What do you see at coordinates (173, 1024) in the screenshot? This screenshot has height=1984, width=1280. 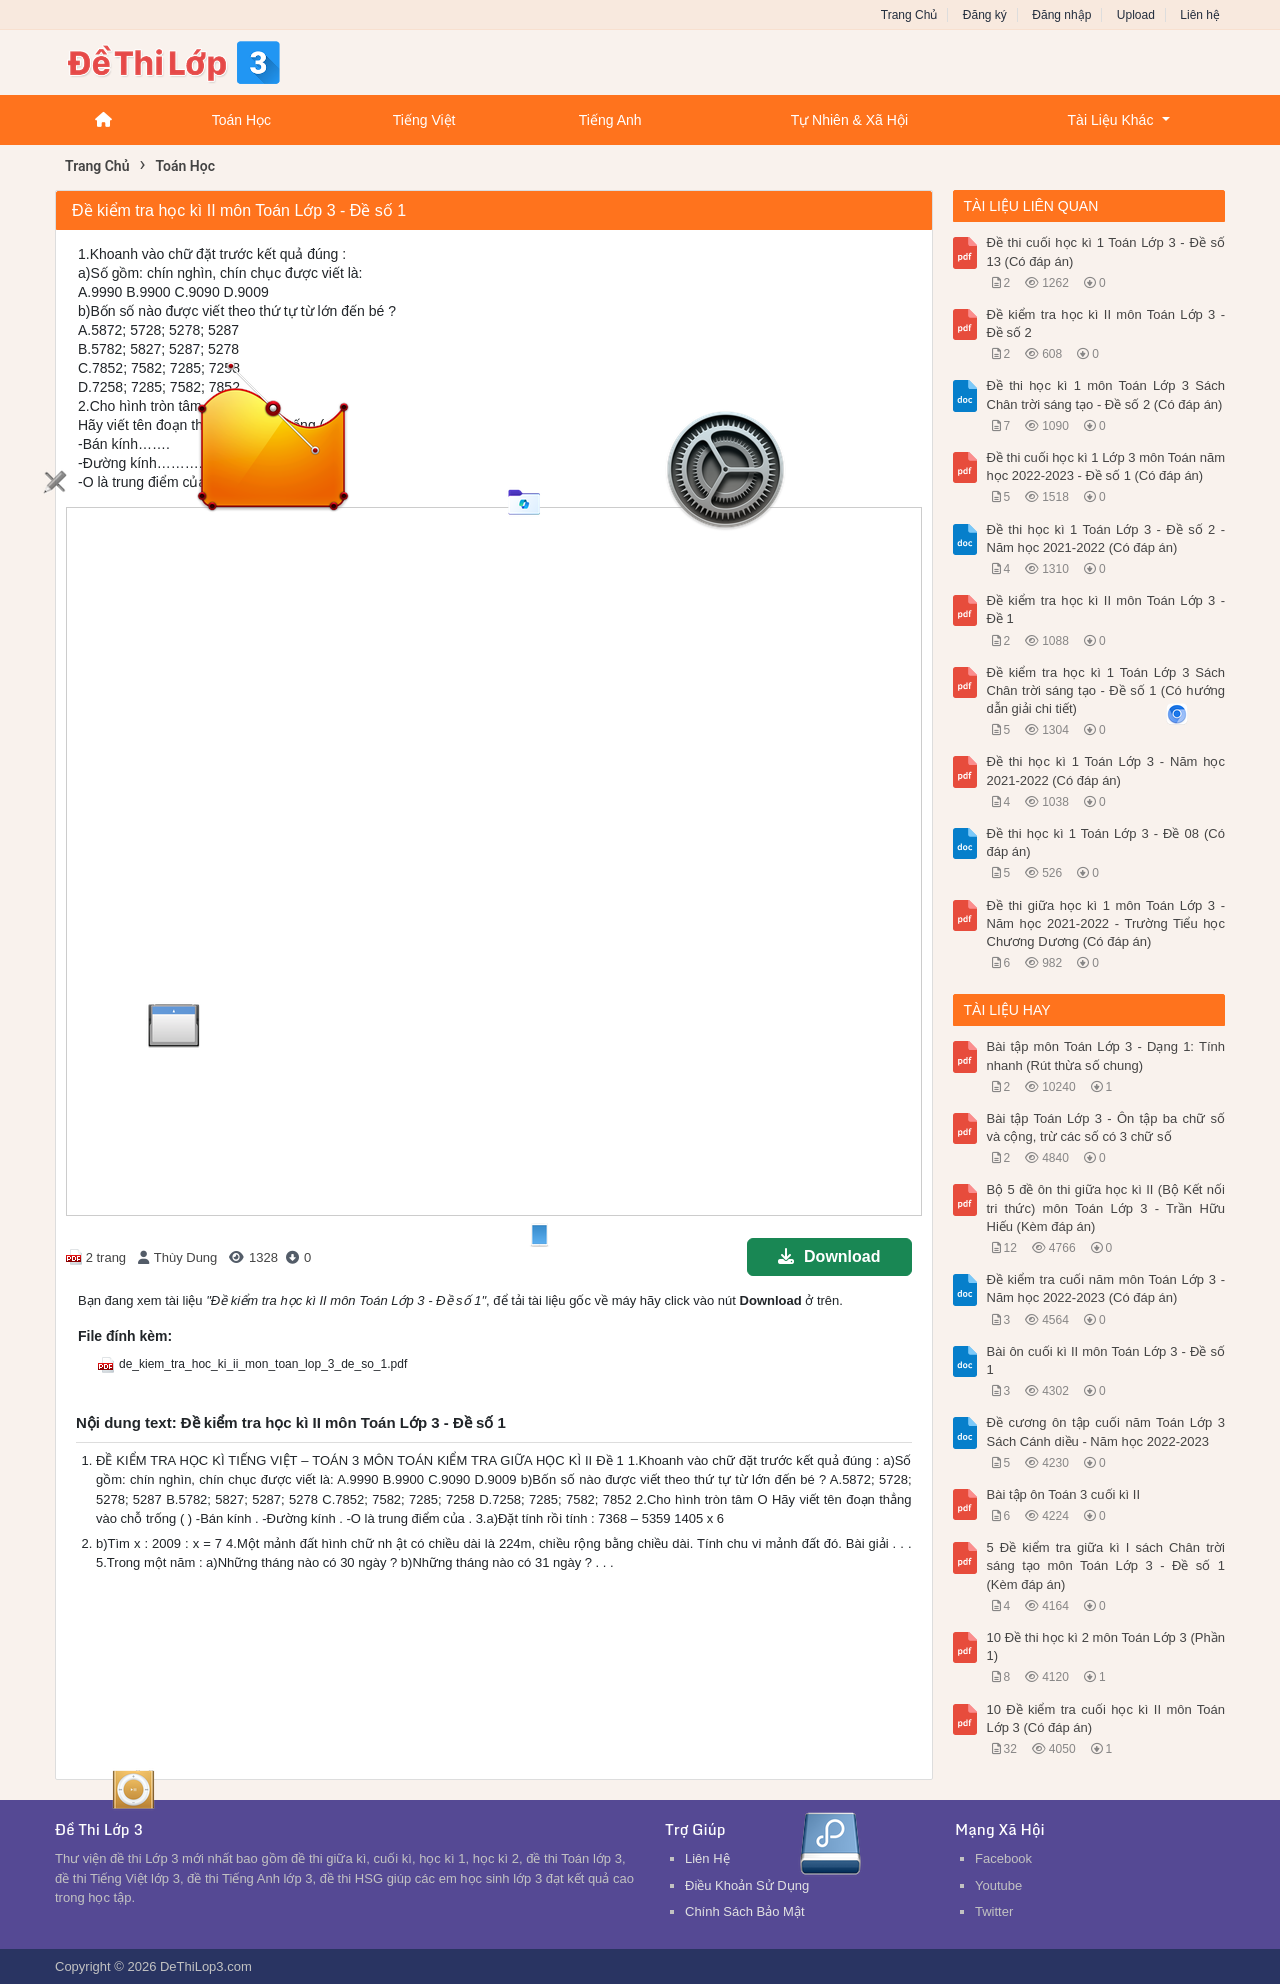 I see `compactflash memory card storage device` at bounding box center [173, 1024].